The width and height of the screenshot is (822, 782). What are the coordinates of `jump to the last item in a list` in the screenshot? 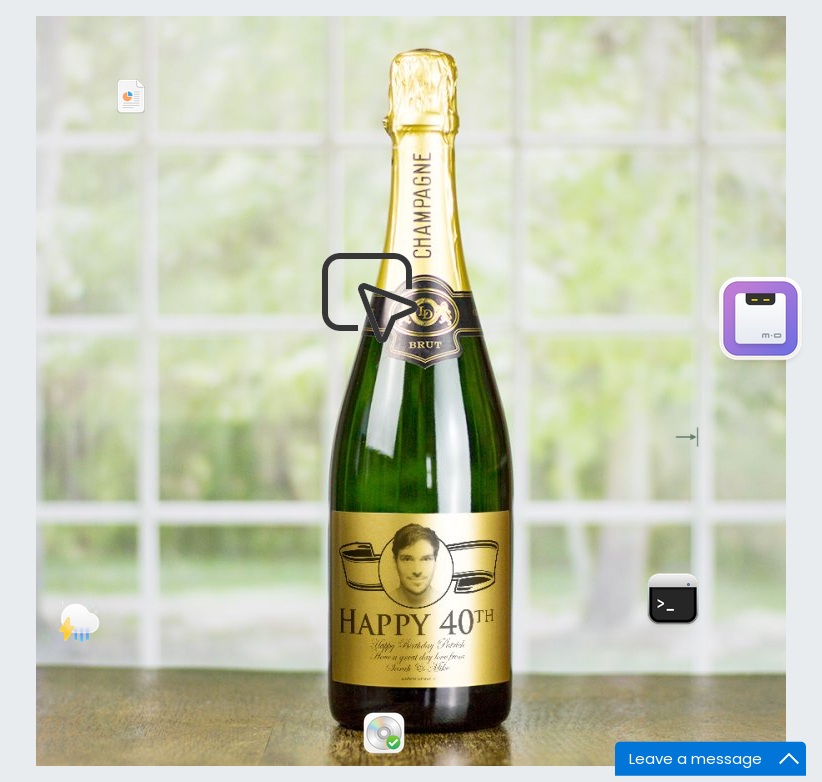 It's located at (687, 437).